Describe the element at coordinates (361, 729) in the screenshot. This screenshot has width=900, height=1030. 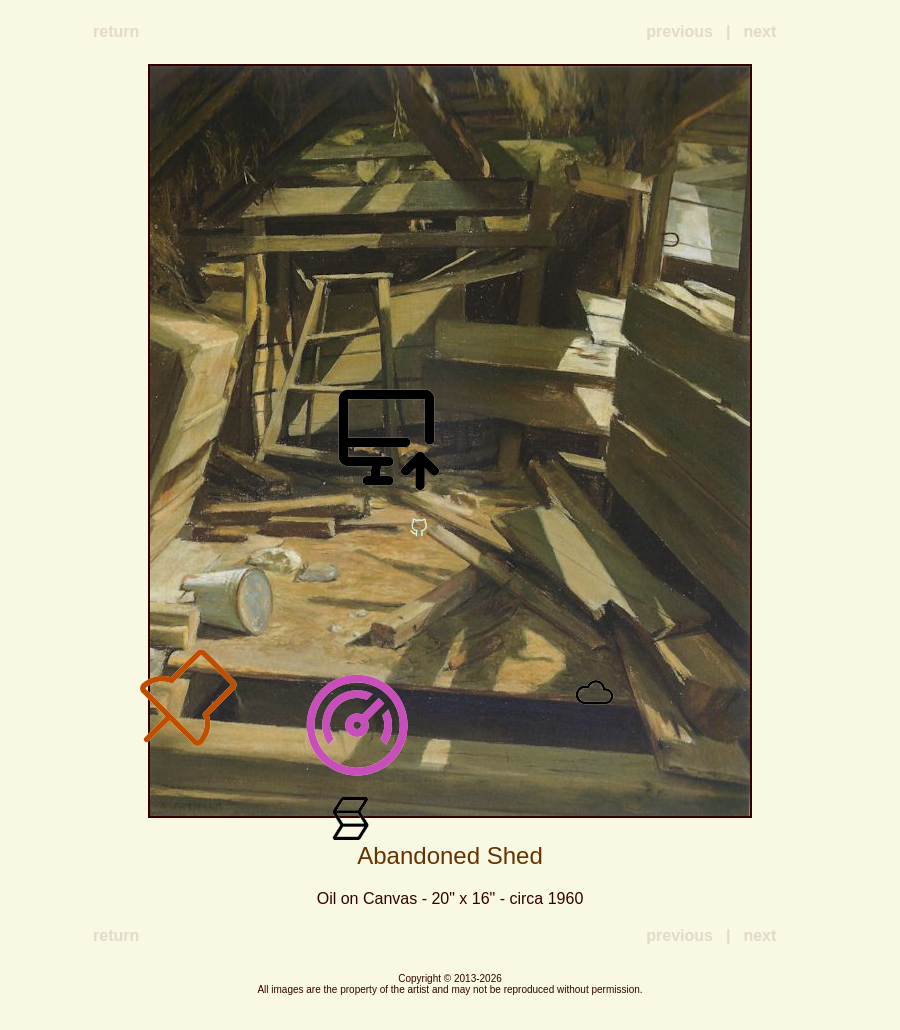
I see `access the dashboard overview` at that location.